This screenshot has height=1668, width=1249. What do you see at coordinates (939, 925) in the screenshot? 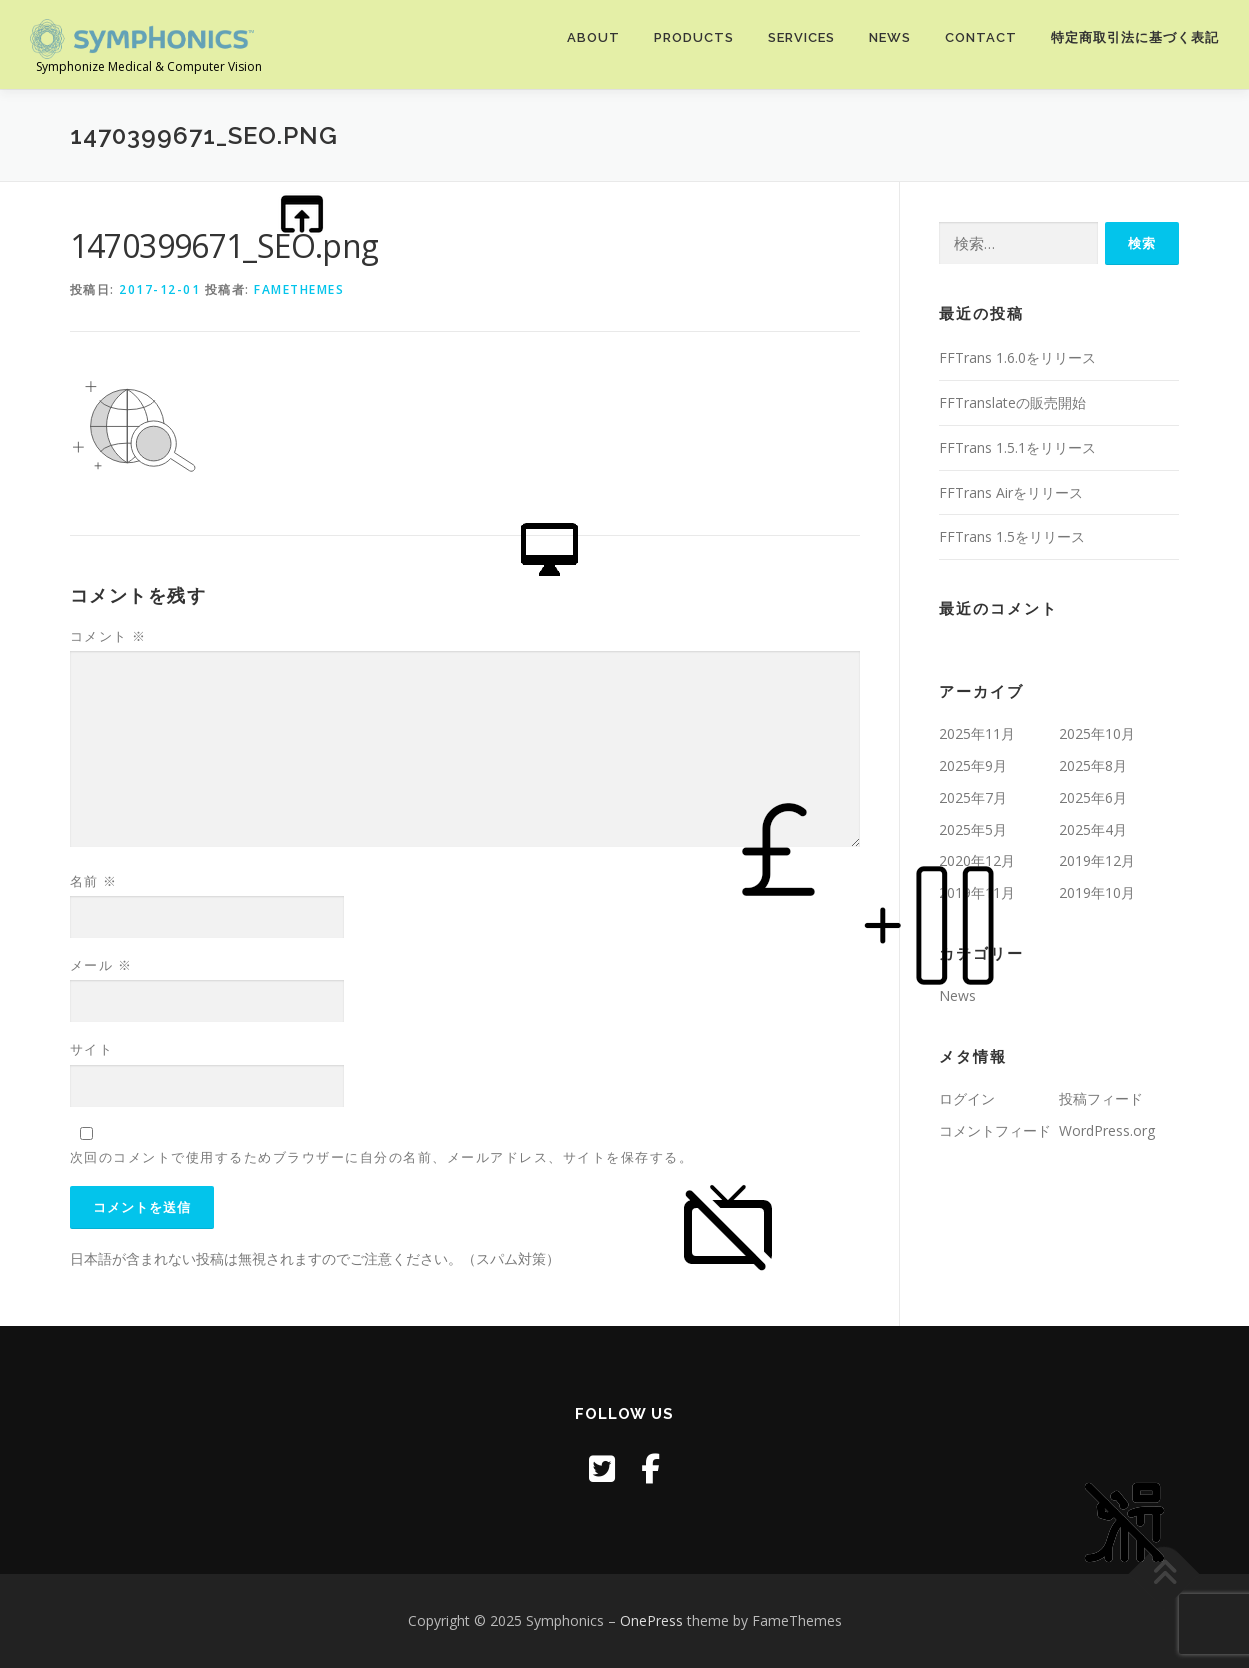
I see `add a column to the left` at bounding box center [939, 925].